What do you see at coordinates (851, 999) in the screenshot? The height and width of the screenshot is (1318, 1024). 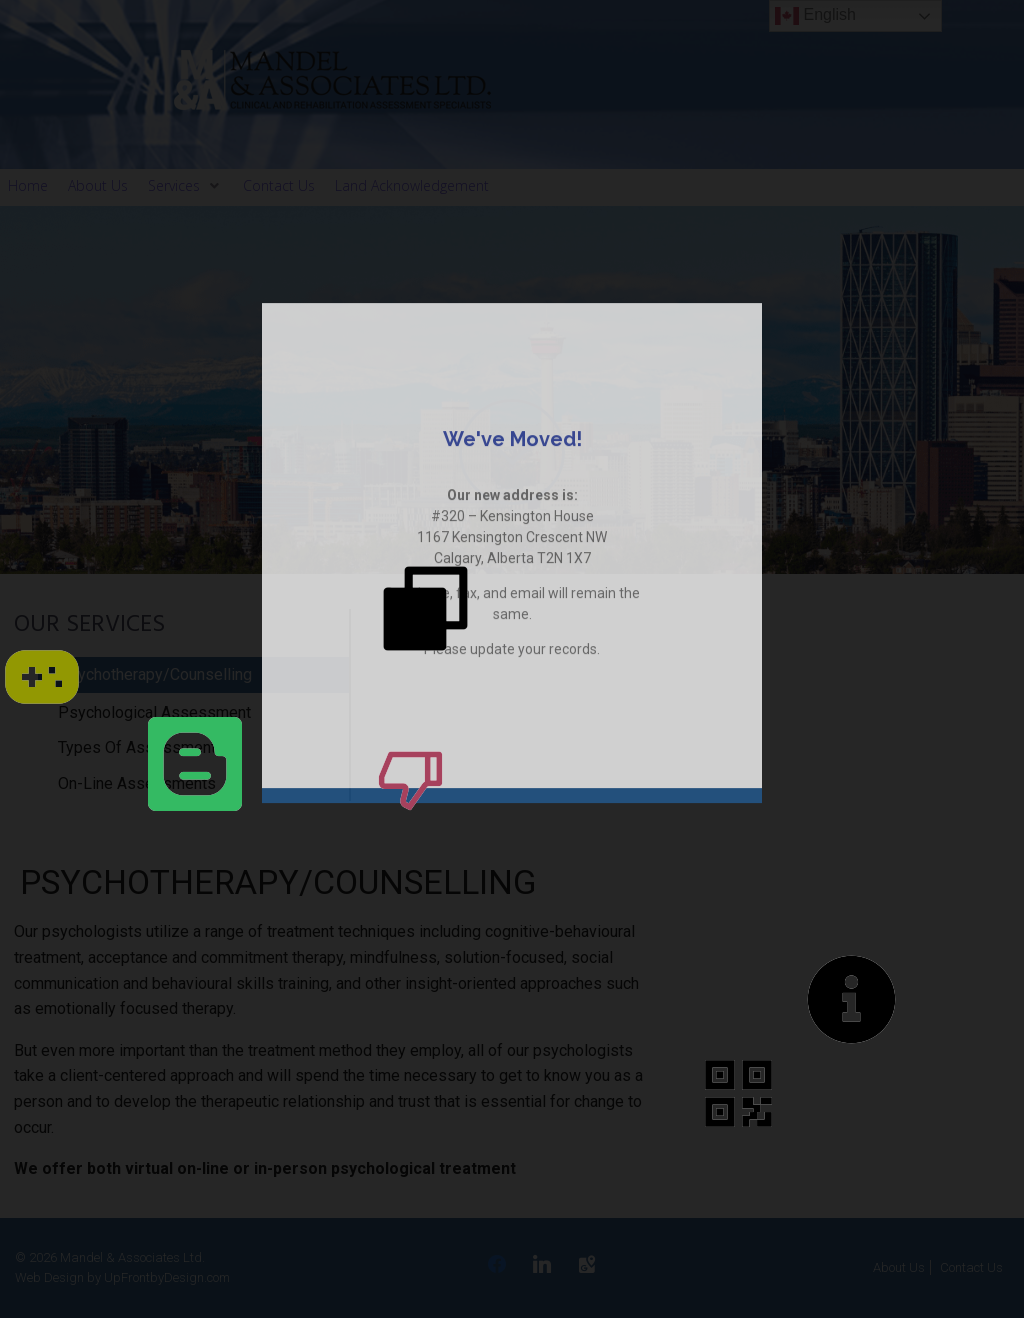 I see `view more information or details` at bounding box center [851, 999].